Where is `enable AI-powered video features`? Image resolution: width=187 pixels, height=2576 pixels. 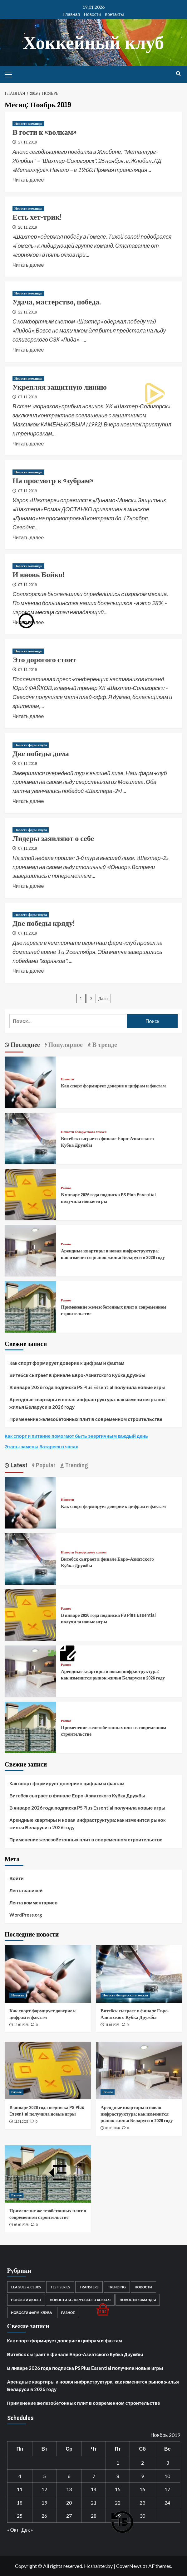 enable AI-powered video features is located at coordinates (52, 1653).